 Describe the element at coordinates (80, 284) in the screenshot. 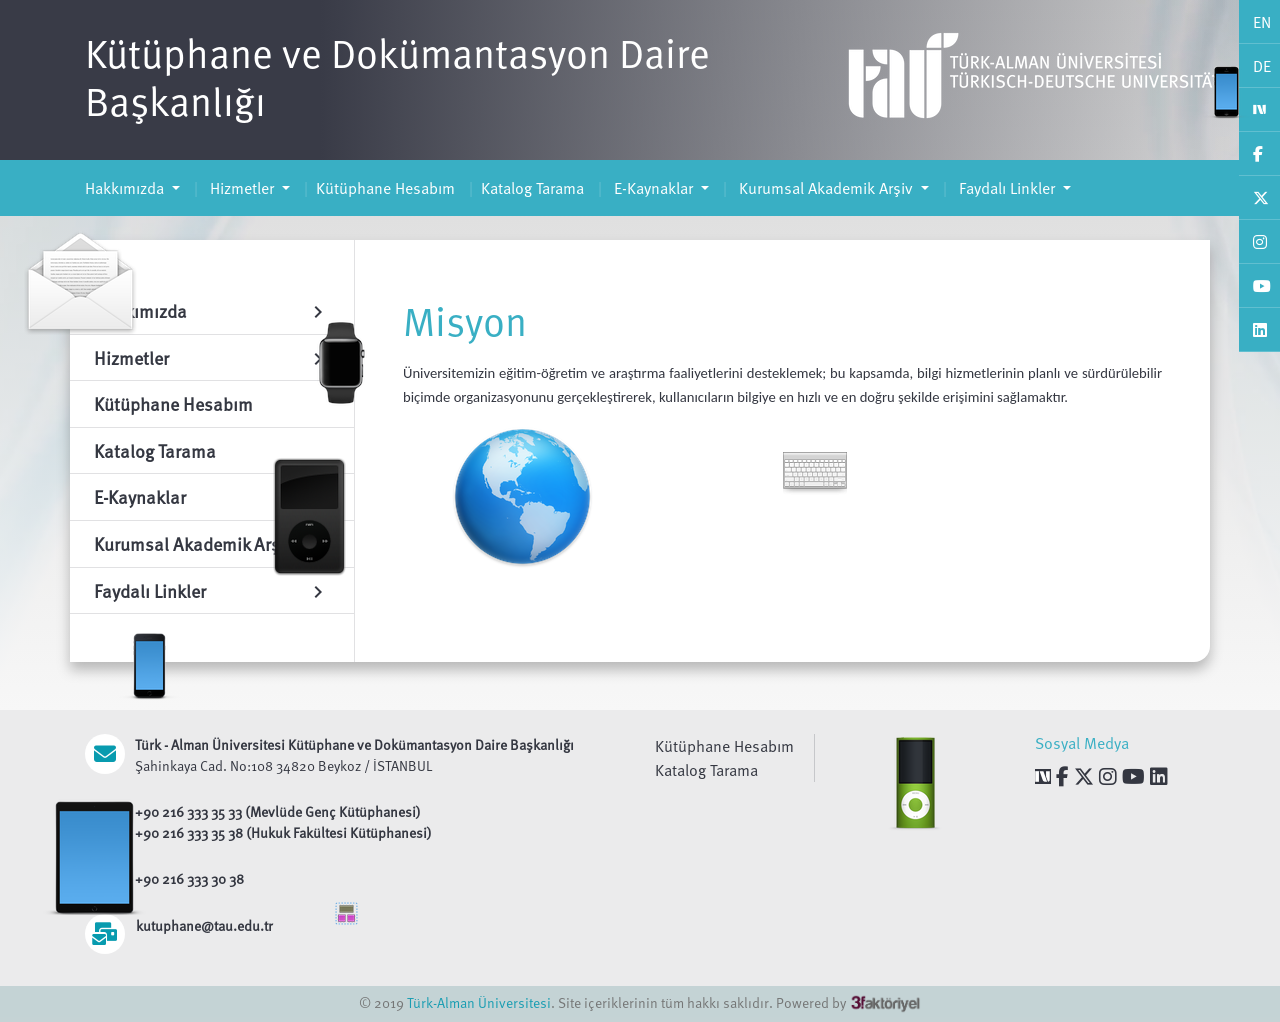

I see `open mail or email application` at that location.